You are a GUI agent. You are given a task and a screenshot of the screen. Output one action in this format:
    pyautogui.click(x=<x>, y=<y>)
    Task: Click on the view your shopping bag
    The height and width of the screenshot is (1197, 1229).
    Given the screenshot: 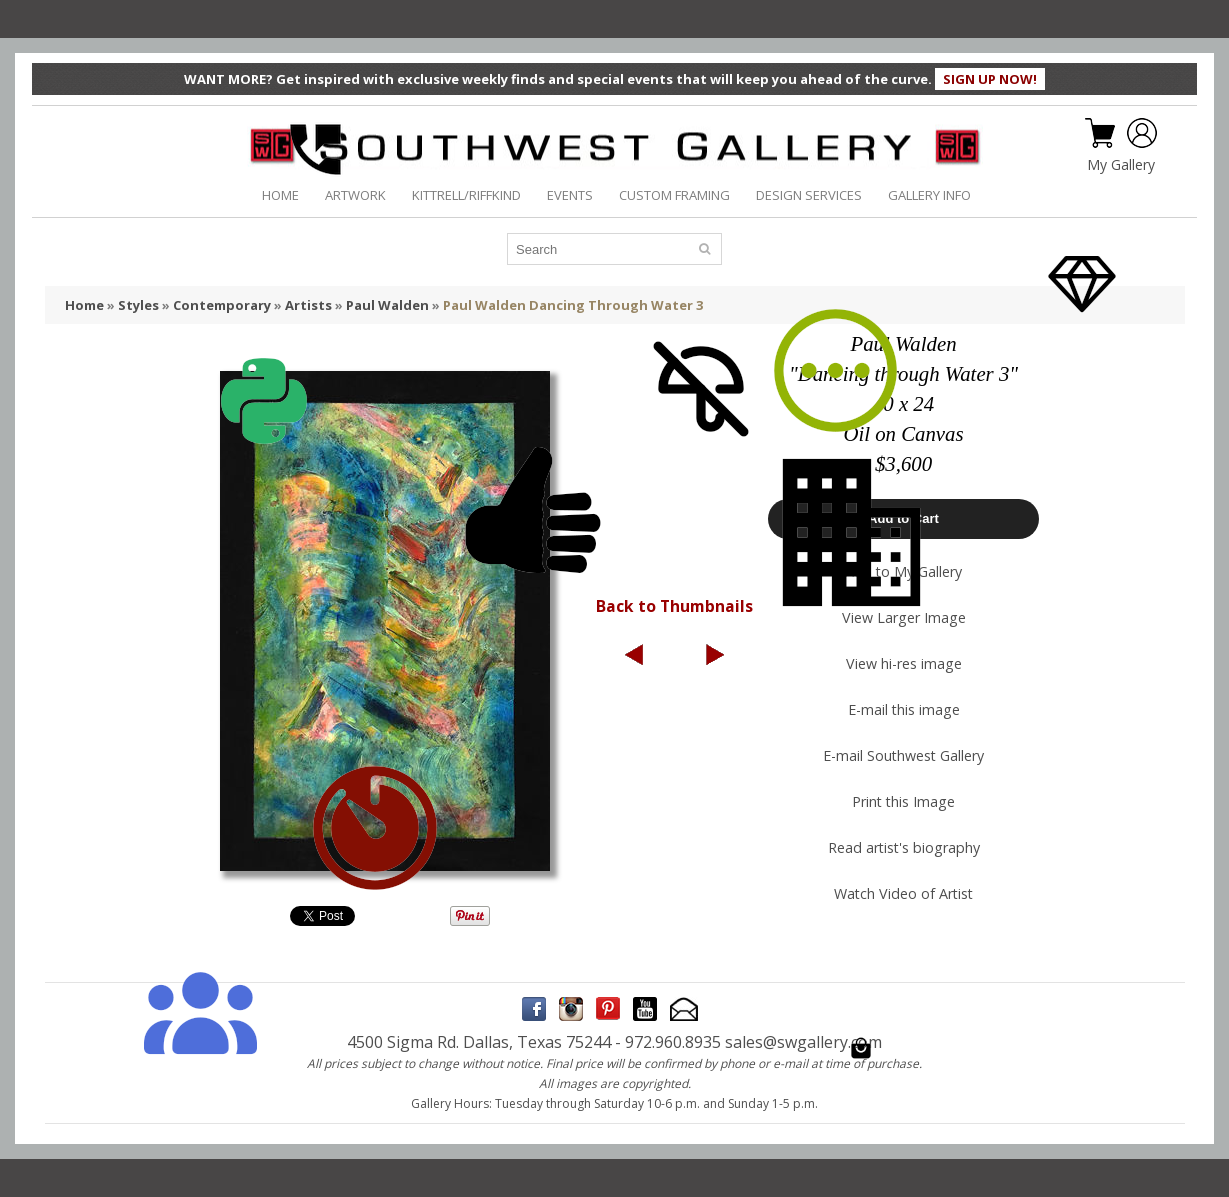 What is the action you would take?
    pyautogui.click(x=861, y=1048)
    